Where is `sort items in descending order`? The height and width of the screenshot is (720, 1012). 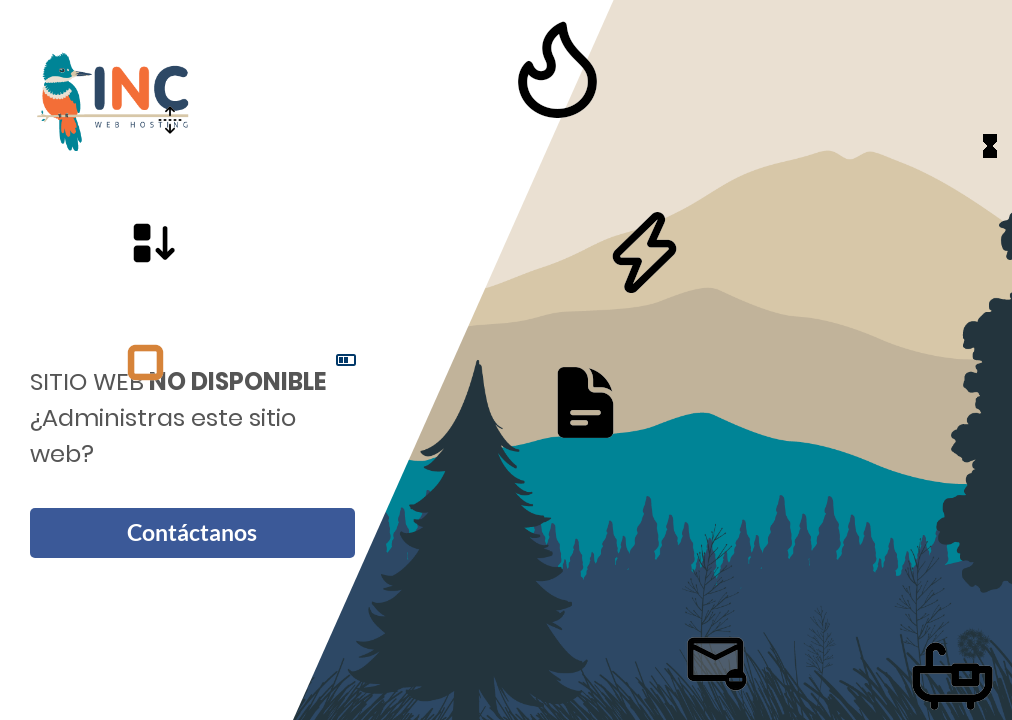
sort items in descending order is located at coordinates (153, 243).